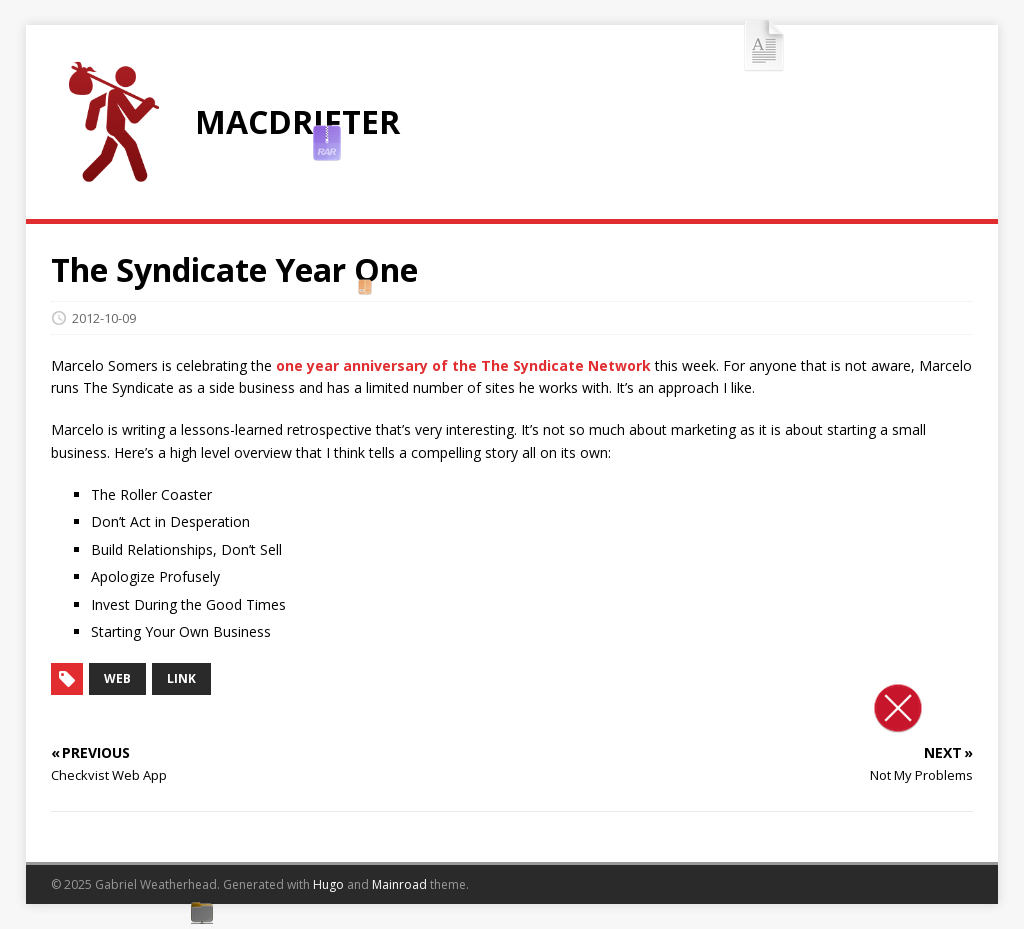  What do you see at coordinates (764, 46) in the screenshot?
I see `a rich text format document file` at bounding box center [764, 46].